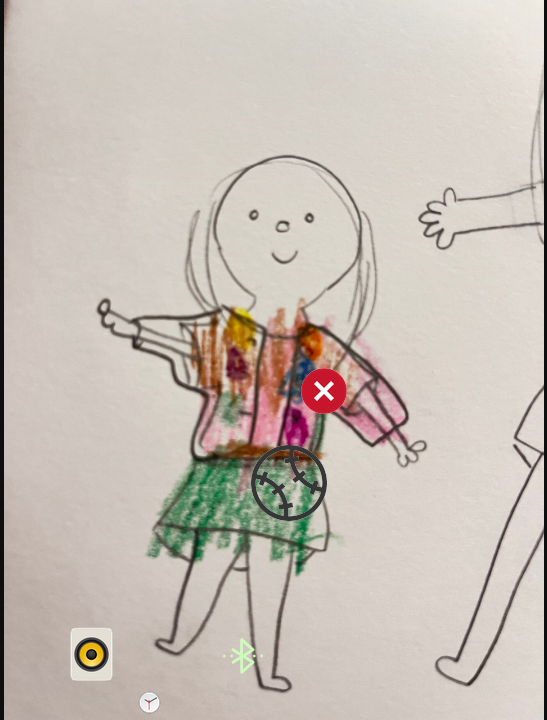 The image size is (547, 720). Describe the element at coordinates (289, 483) in the screenshot. I see `access sports and activity emoji` at that location.